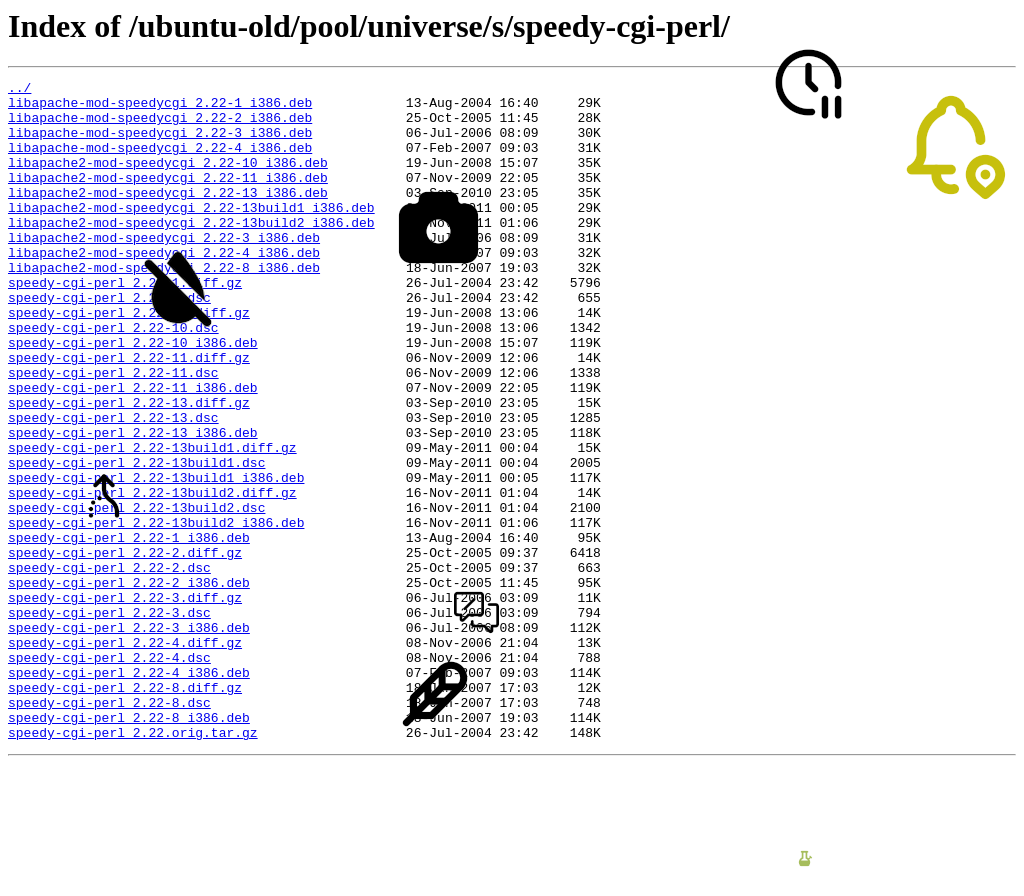  What do you see at coordinates (104, 496) in the screenshot?
I see `merge content from right side` at bounding box center [104, 496].